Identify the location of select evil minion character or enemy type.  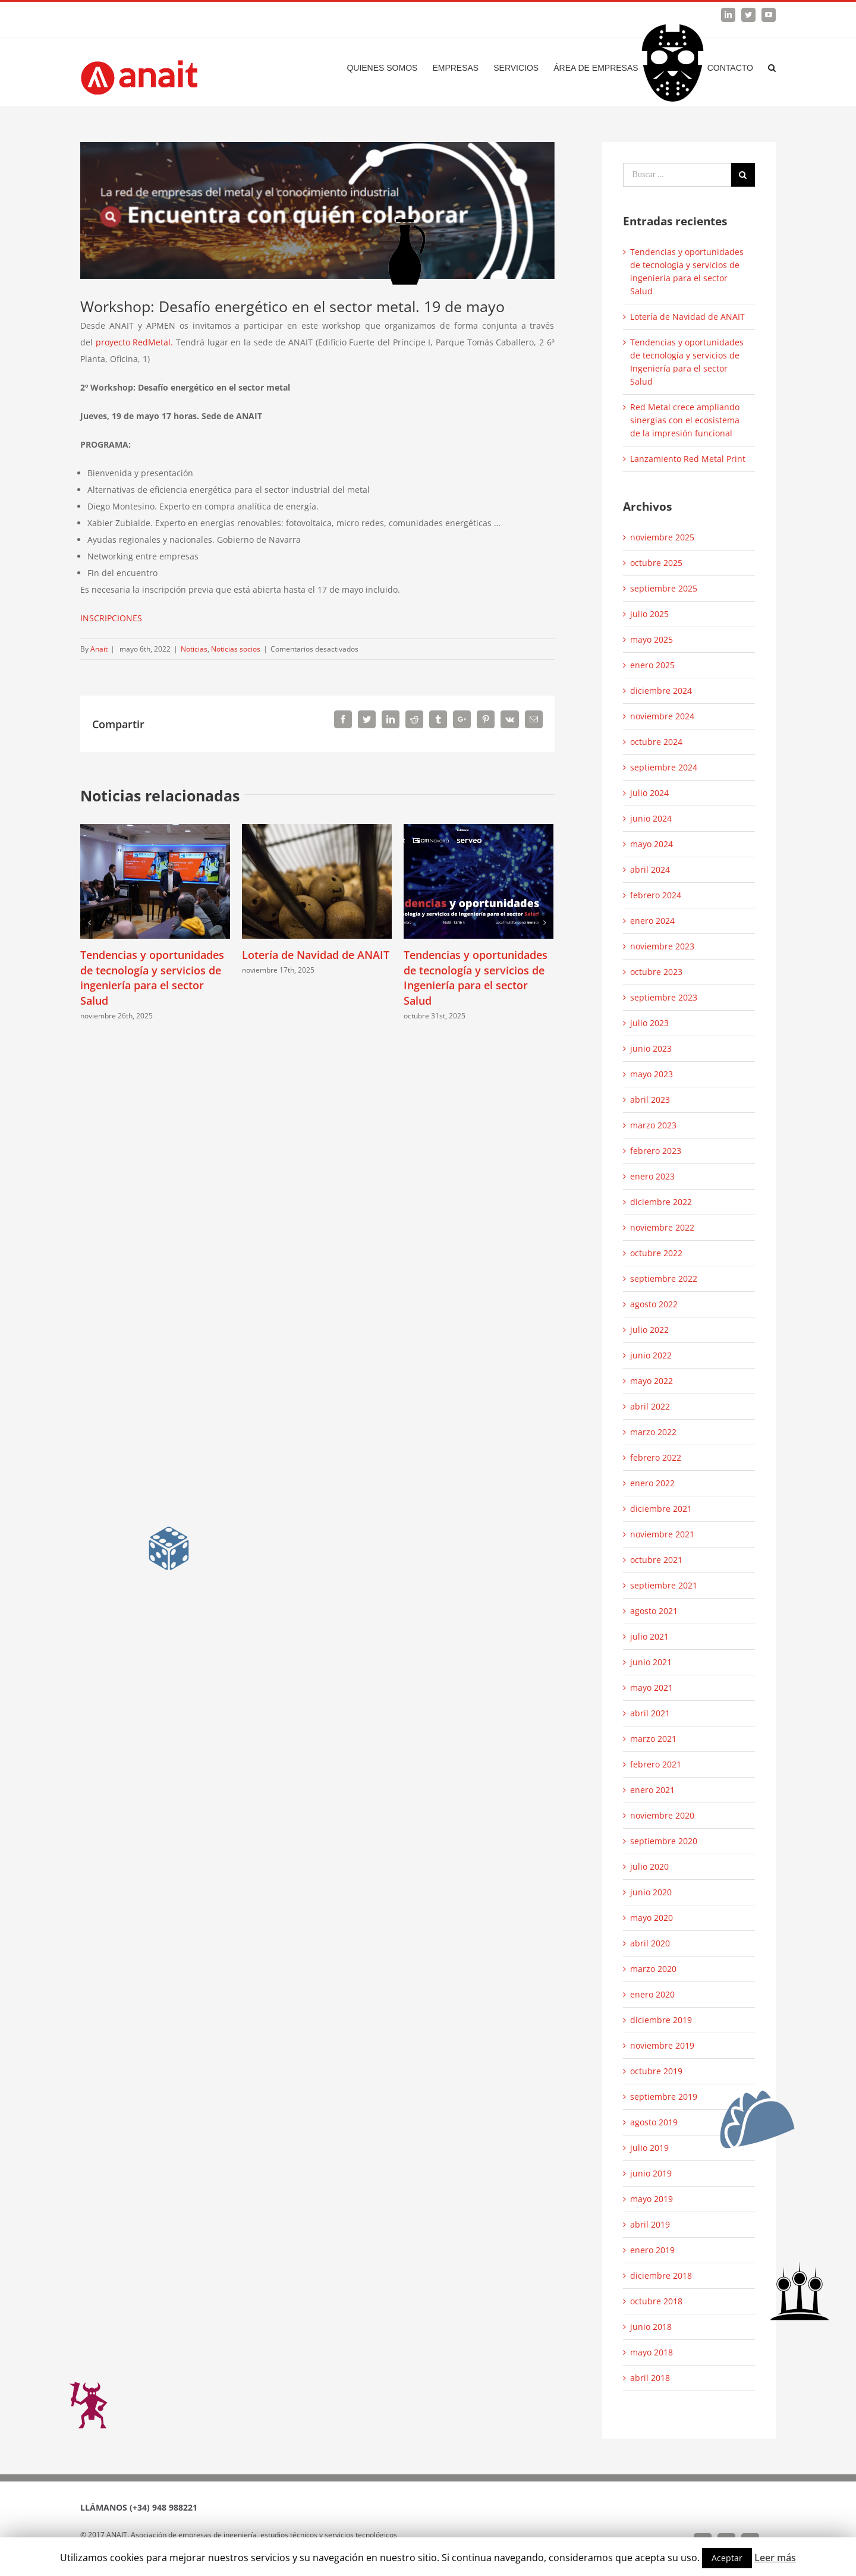
(88, 2405).